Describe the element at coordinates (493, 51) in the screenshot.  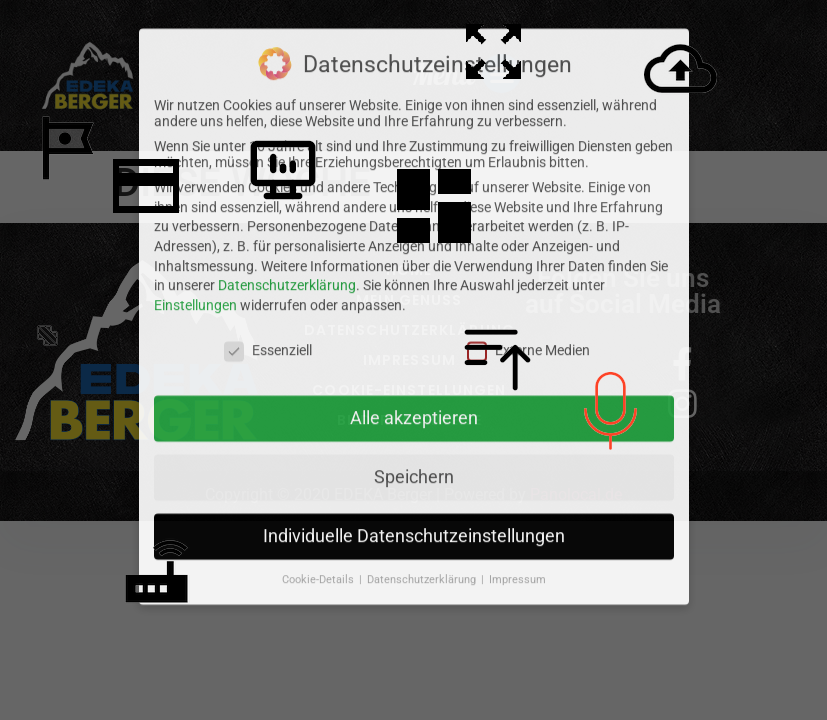
I see `expand to fullscreen view` at that location.